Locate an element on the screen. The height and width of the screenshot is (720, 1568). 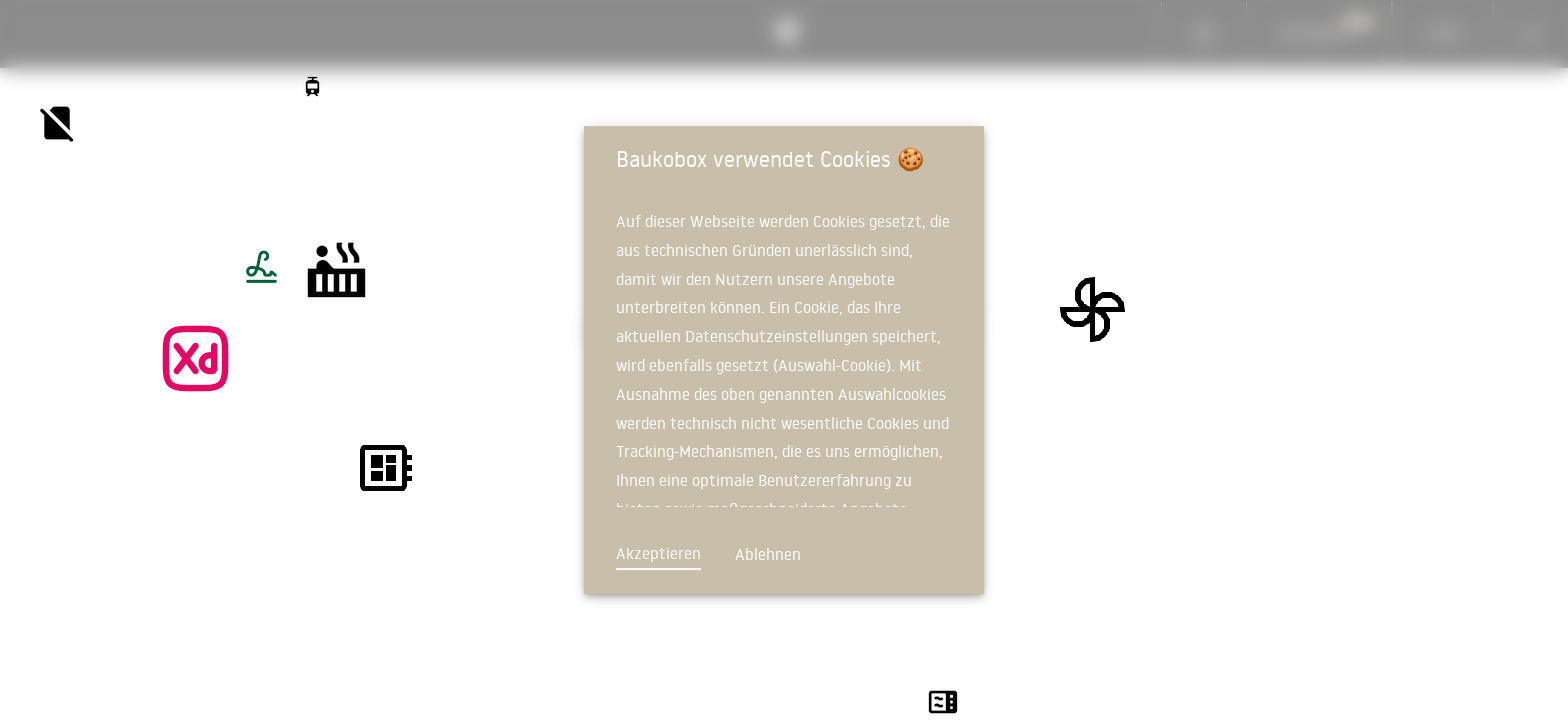
view tram or light rail transit options is located at coordinates (312, 86).